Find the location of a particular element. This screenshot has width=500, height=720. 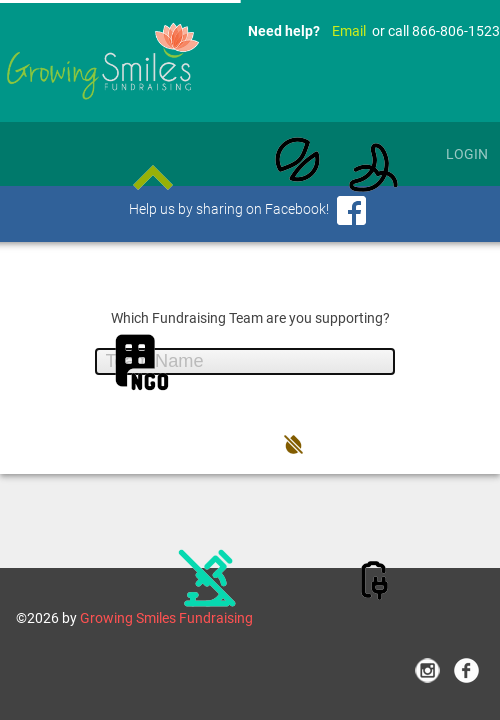

microscope feature disabled is located at coordinates (207, 578).